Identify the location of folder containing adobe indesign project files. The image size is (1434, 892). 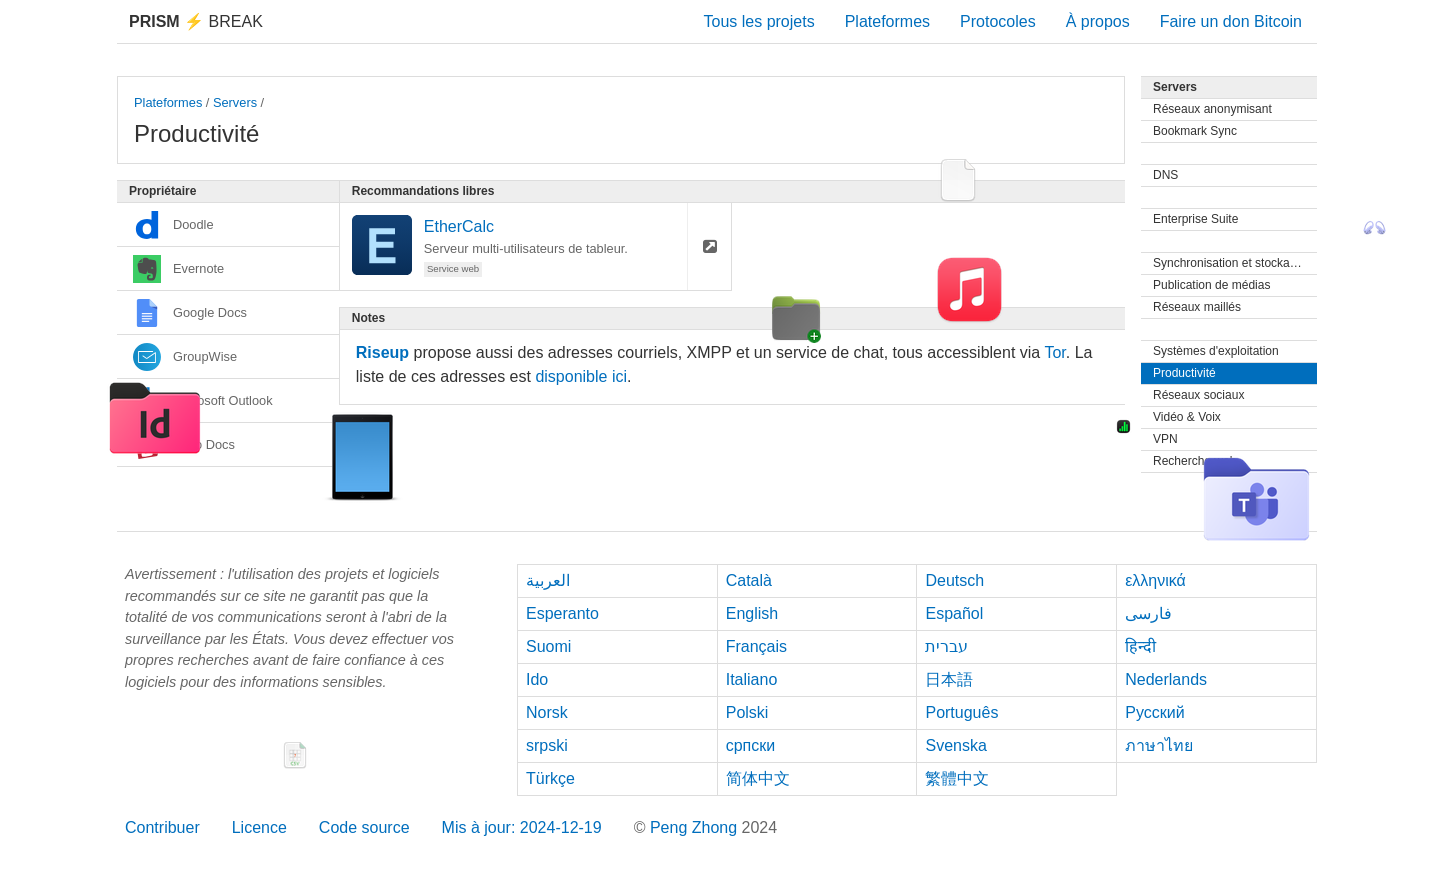
(154, 420).